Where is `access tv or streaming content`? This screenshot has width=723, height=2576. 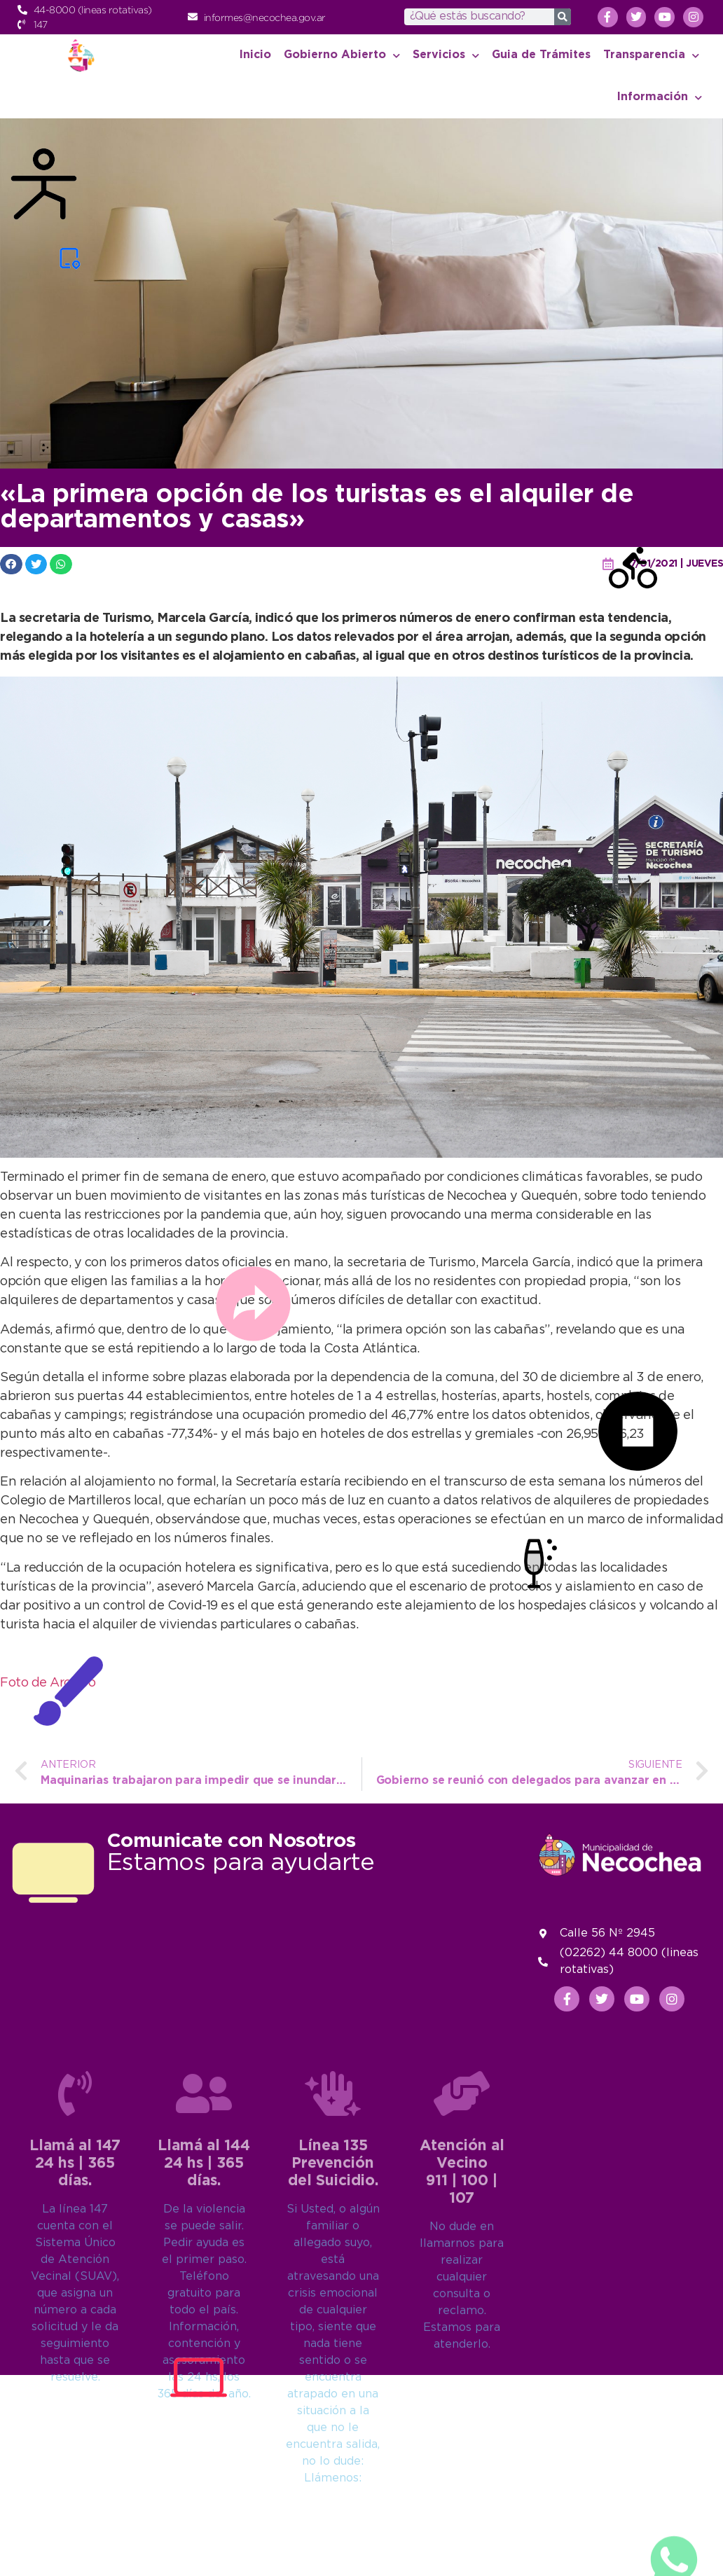 access tv or streaming content is located at coordinates (53, 1873).